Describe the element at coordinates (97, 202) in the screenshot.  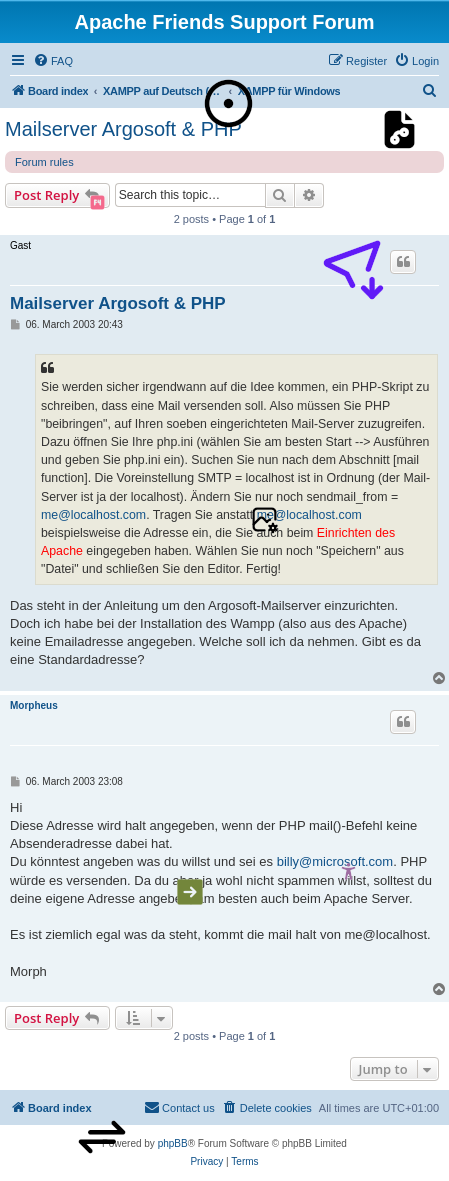
I see `keyboard shortcut indicator for F4 function key` at that location.